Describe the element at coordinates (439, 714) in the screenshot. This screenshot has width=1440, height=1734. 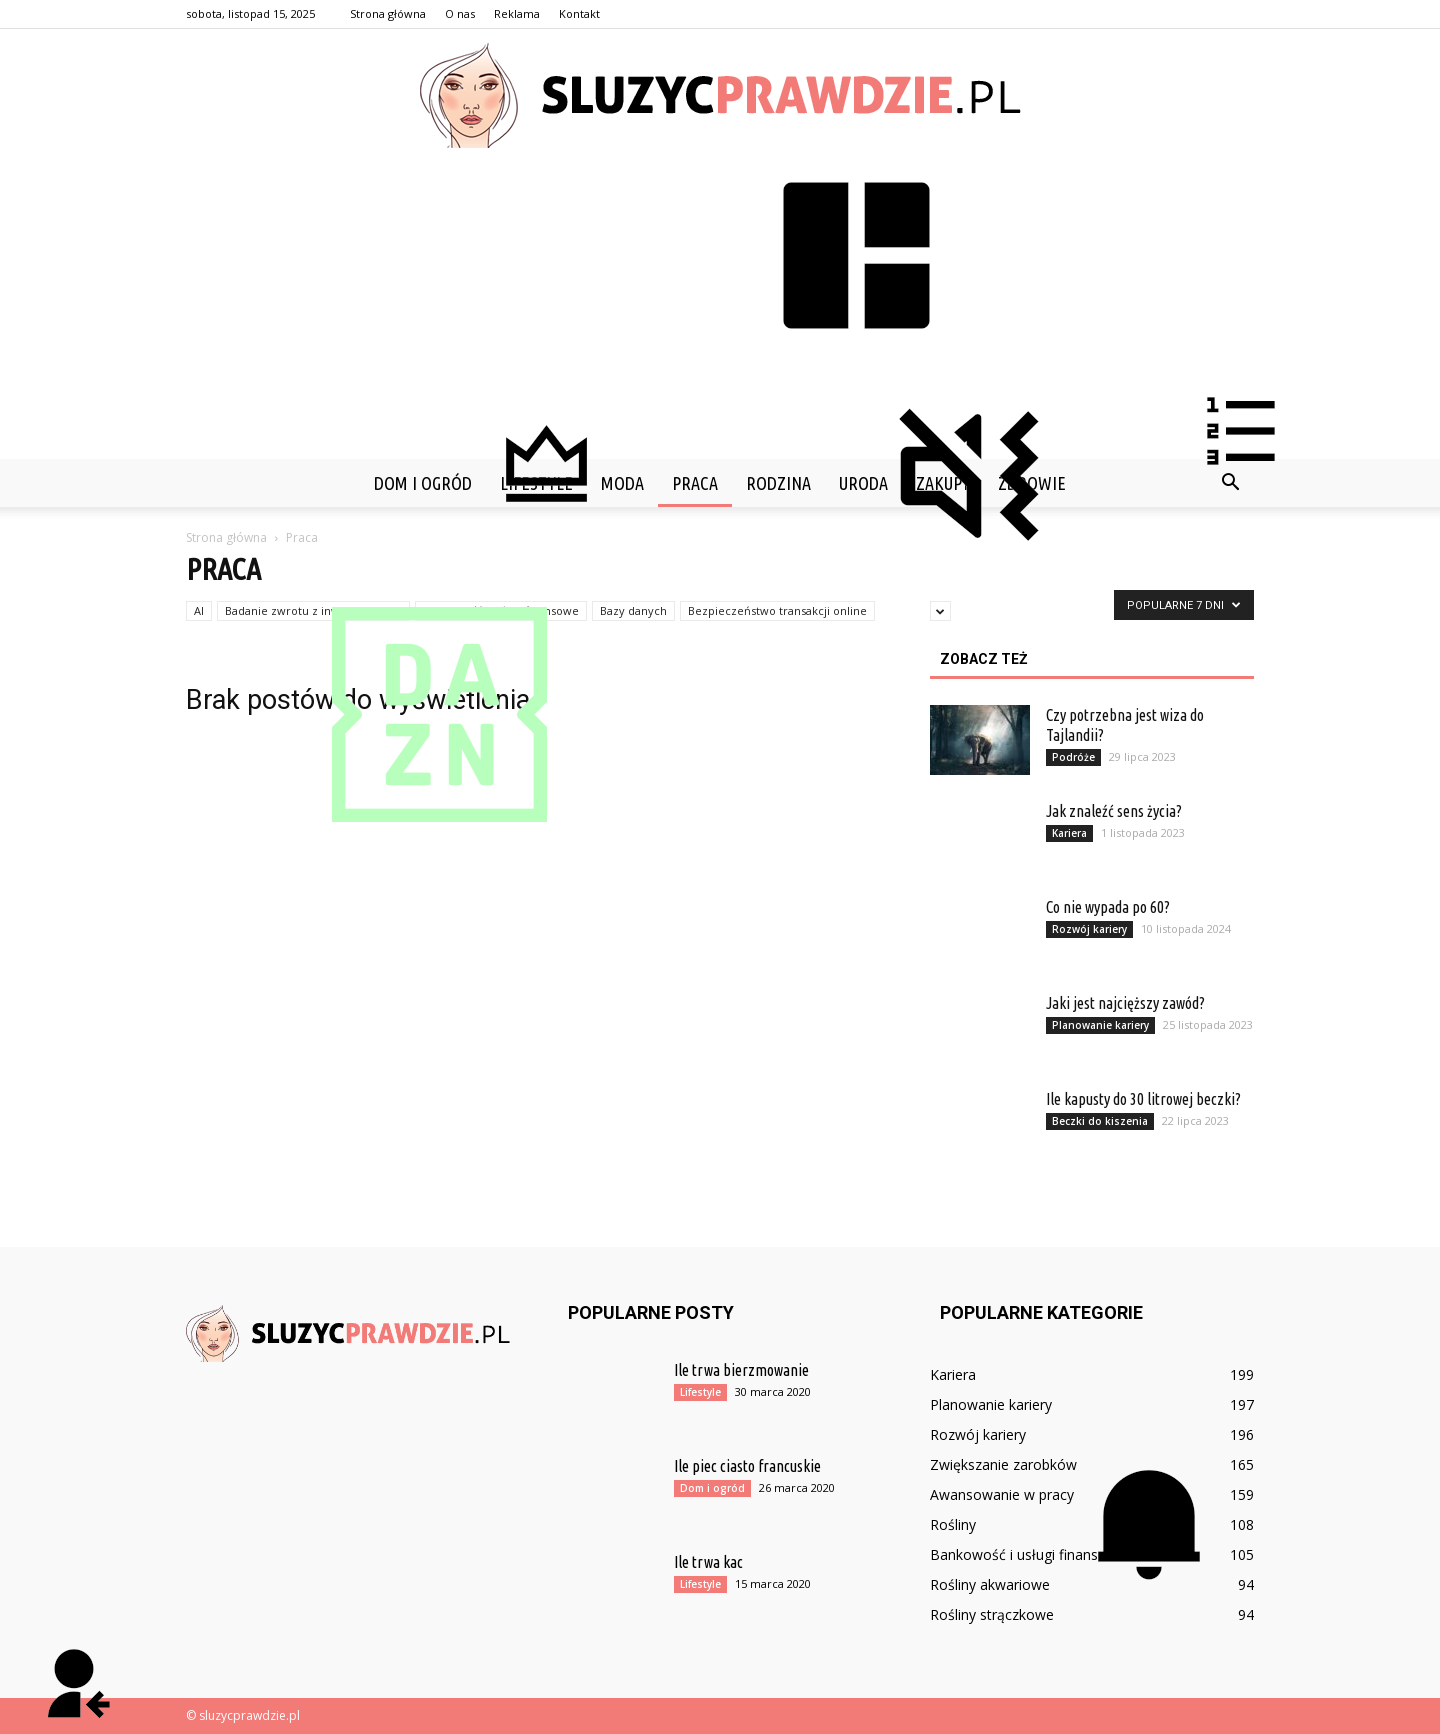
I see `open the DAZN sports streaming app` at that location.